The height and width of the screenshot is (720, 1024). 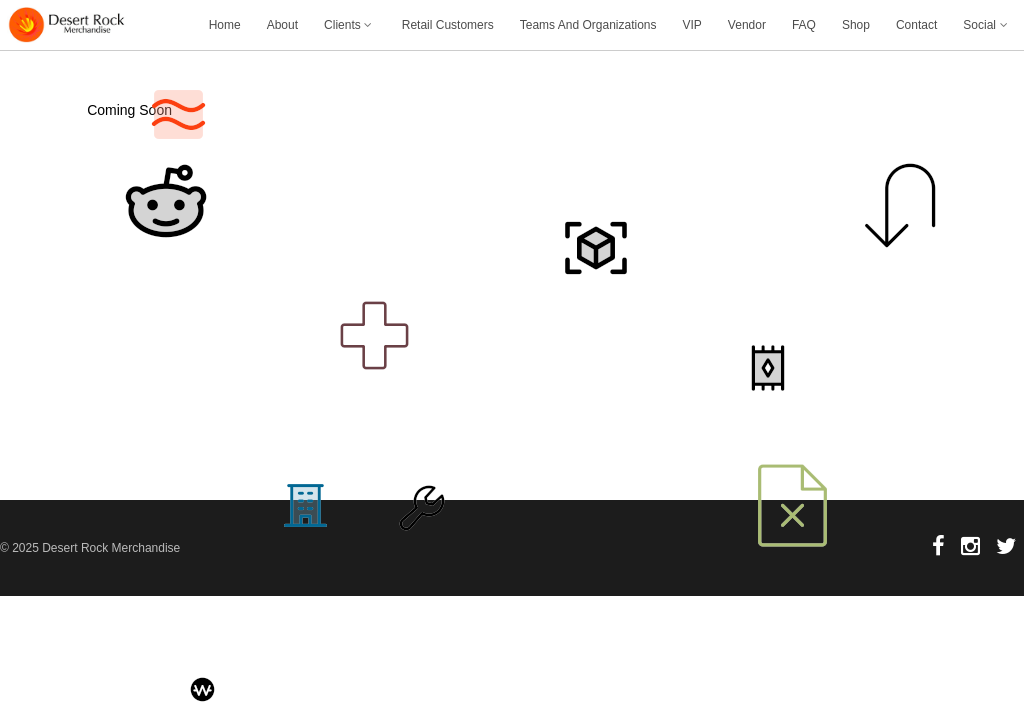 What do you see at coordinates (374, 335) in the screenshot?
I see `access first aid or medical help information` at bounding box center [374, 335].